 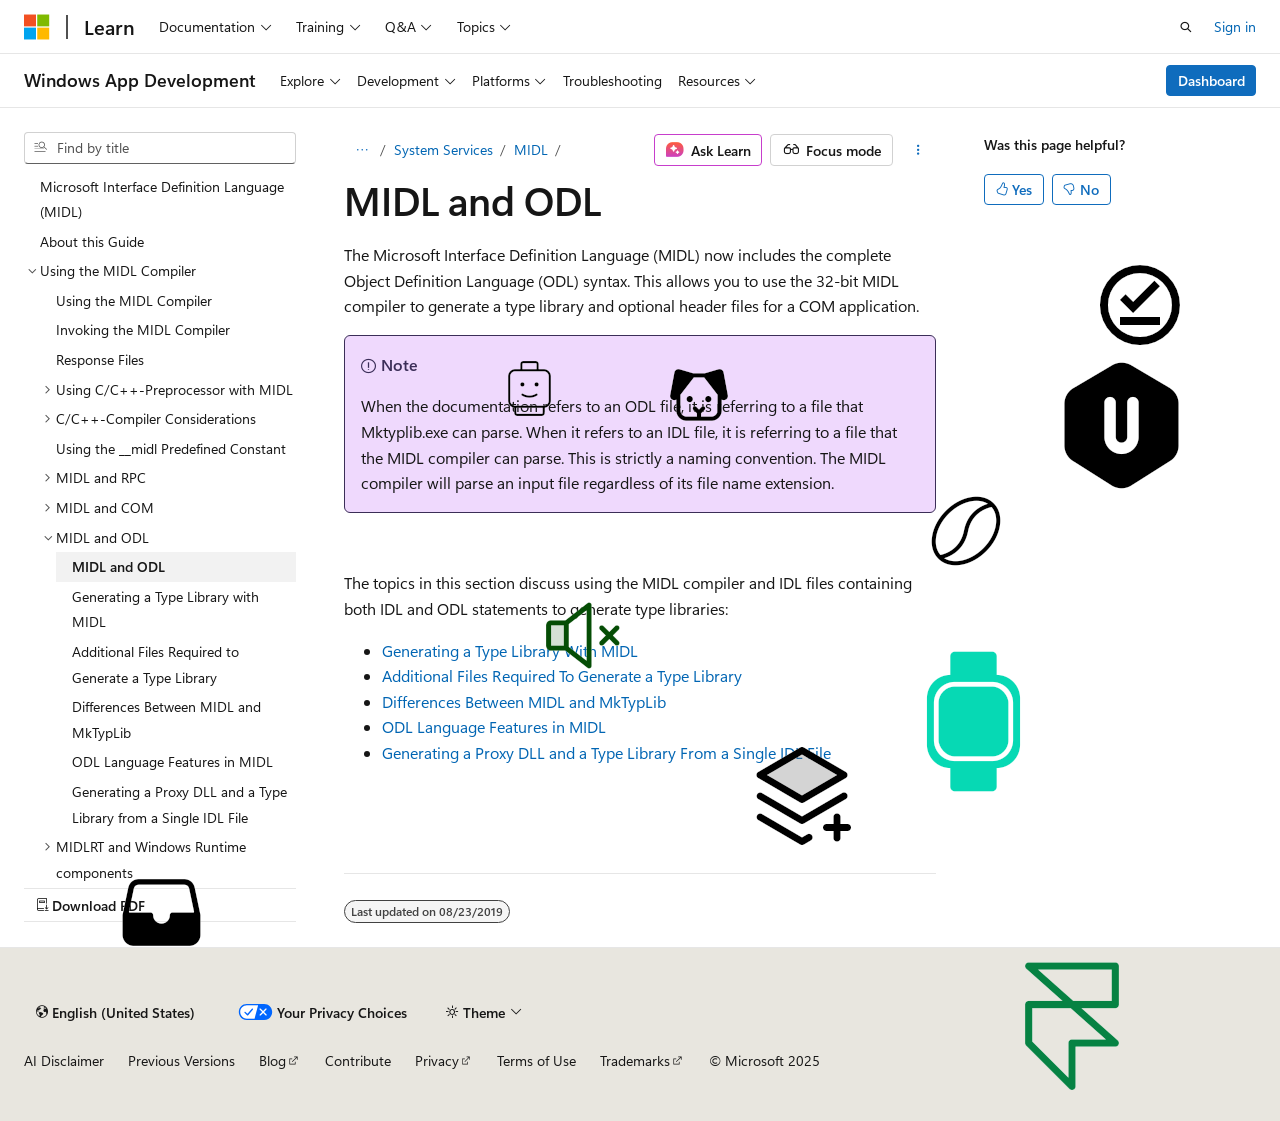 What do you see at coordinates (529, 388) in the screenshot?
I see `indicates a playful or fun mode` at bounding box center [529, 388].